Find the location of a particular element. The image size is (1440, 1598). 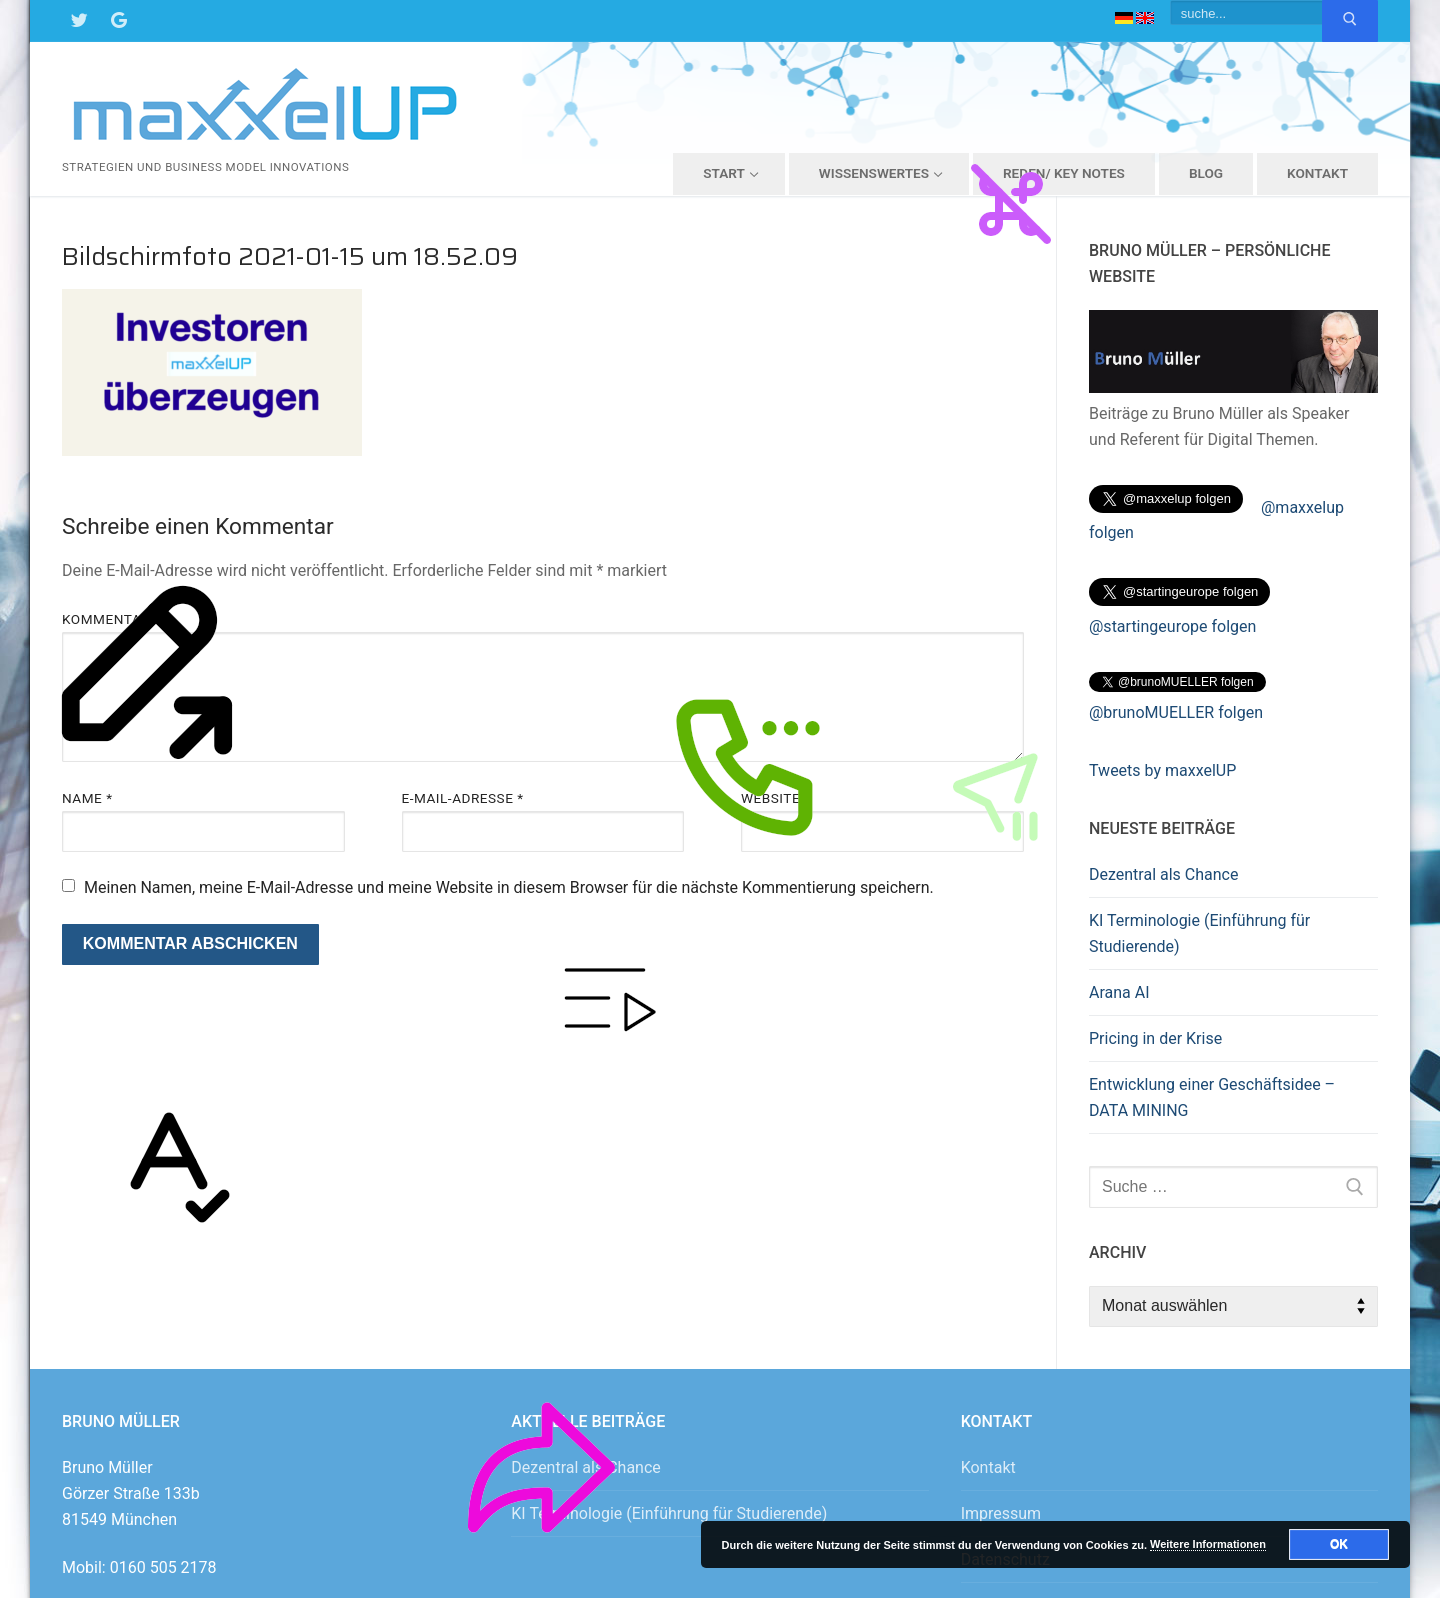

share your edits or annotations is located at coordinates (142, 660).